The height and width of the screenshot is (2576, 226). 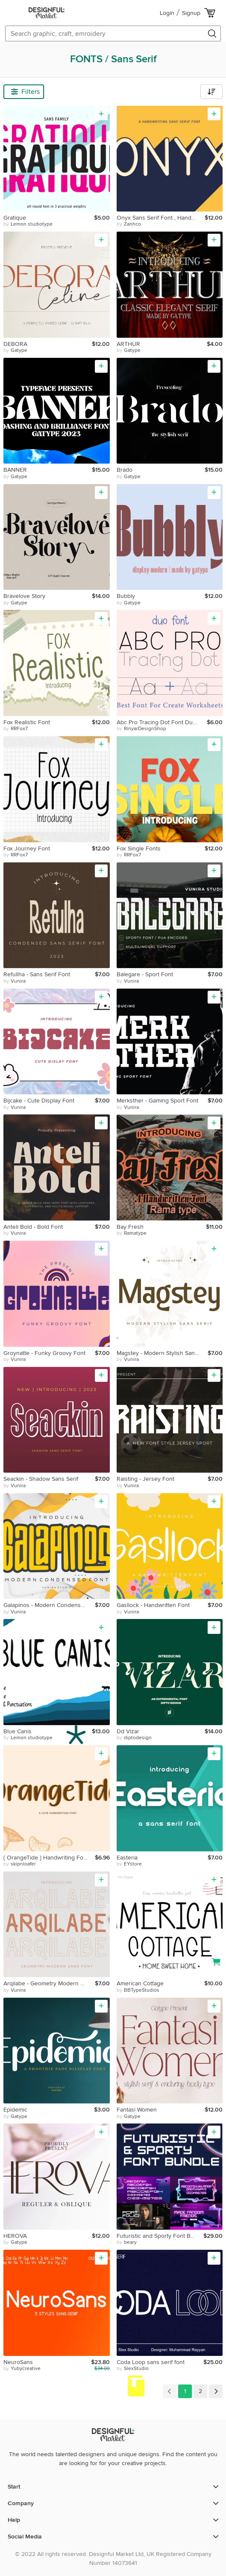 I want to click on access bookmarked content or saved references, so click(x=136, y=2386).